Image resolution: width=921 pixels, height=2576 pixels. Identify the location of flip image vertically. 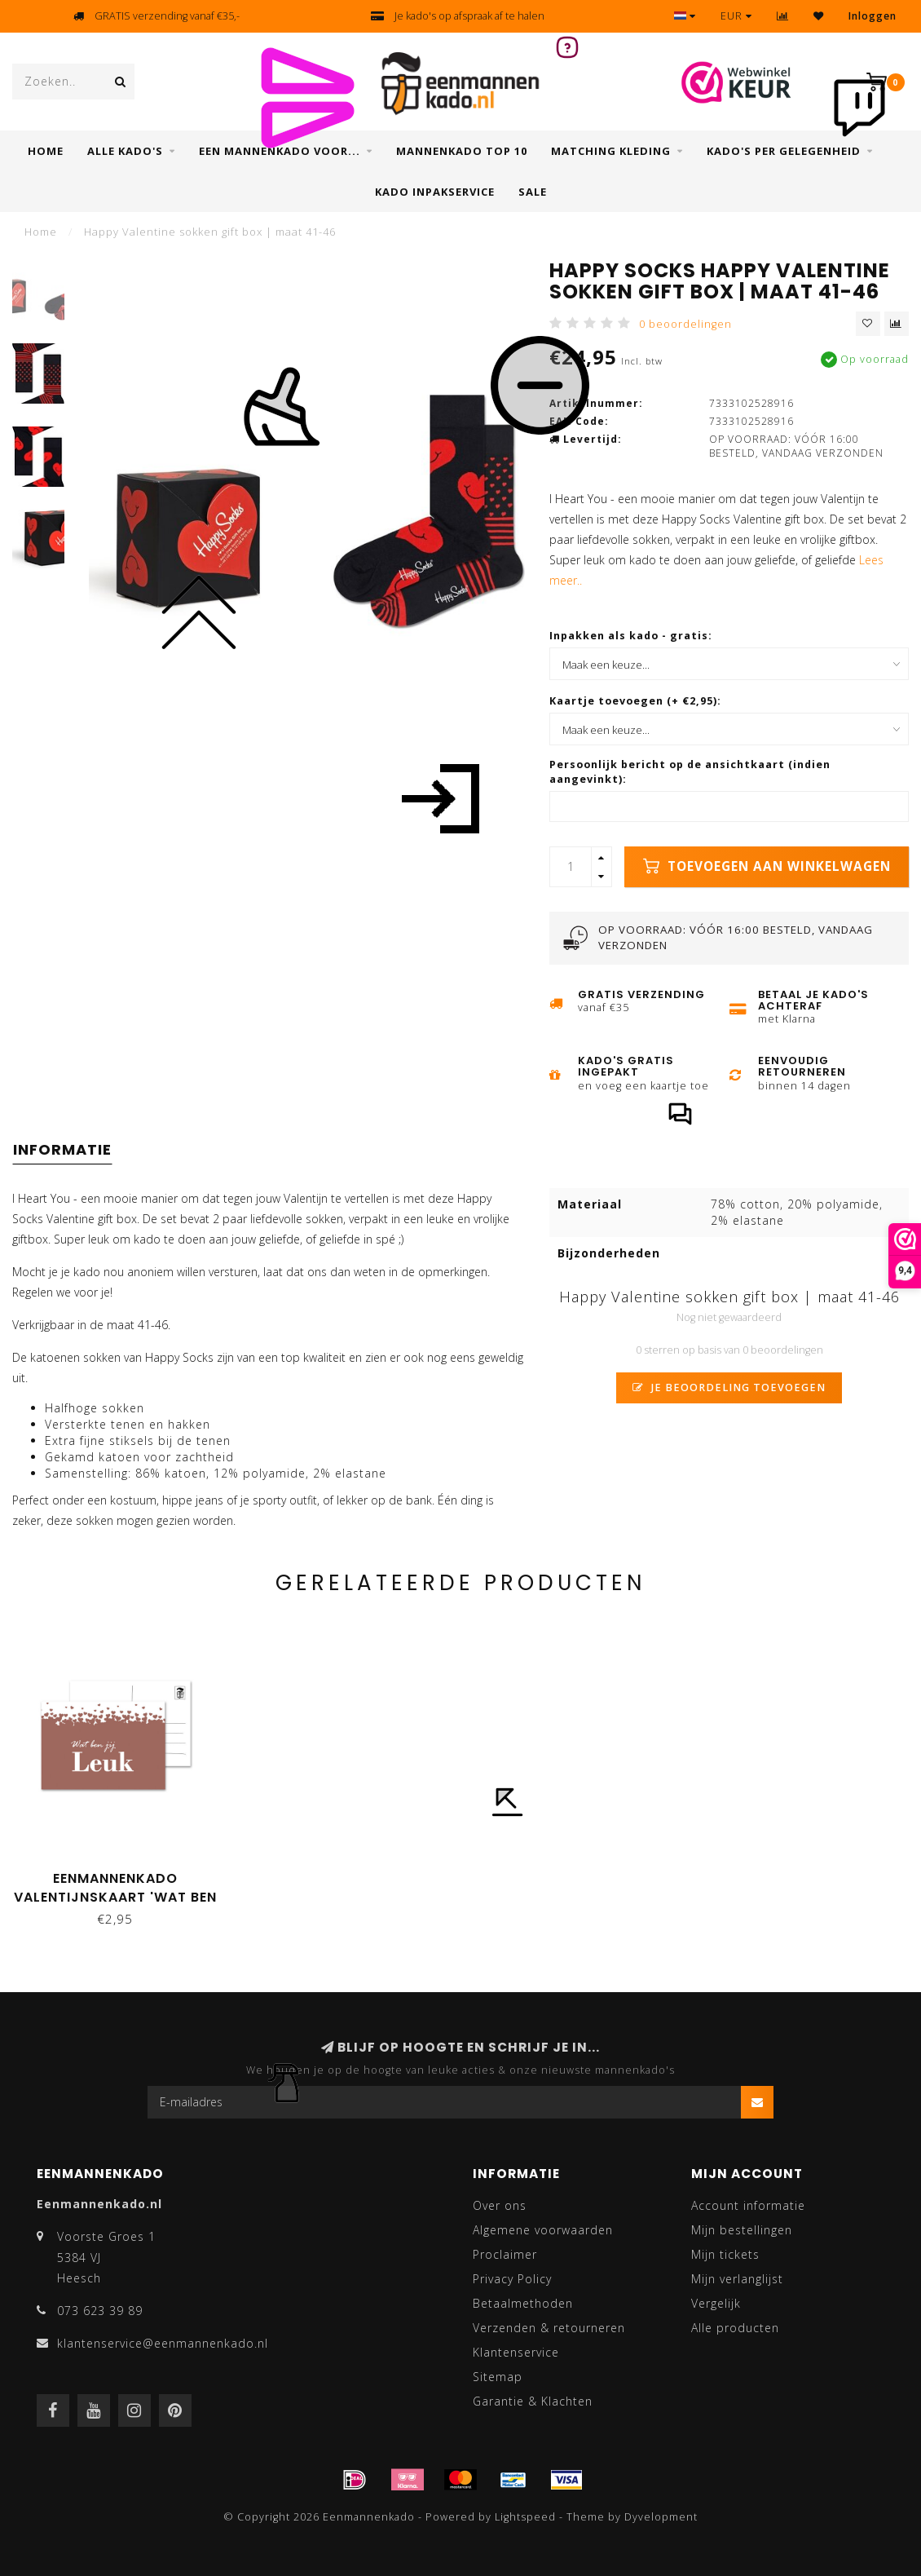
(304, 98).